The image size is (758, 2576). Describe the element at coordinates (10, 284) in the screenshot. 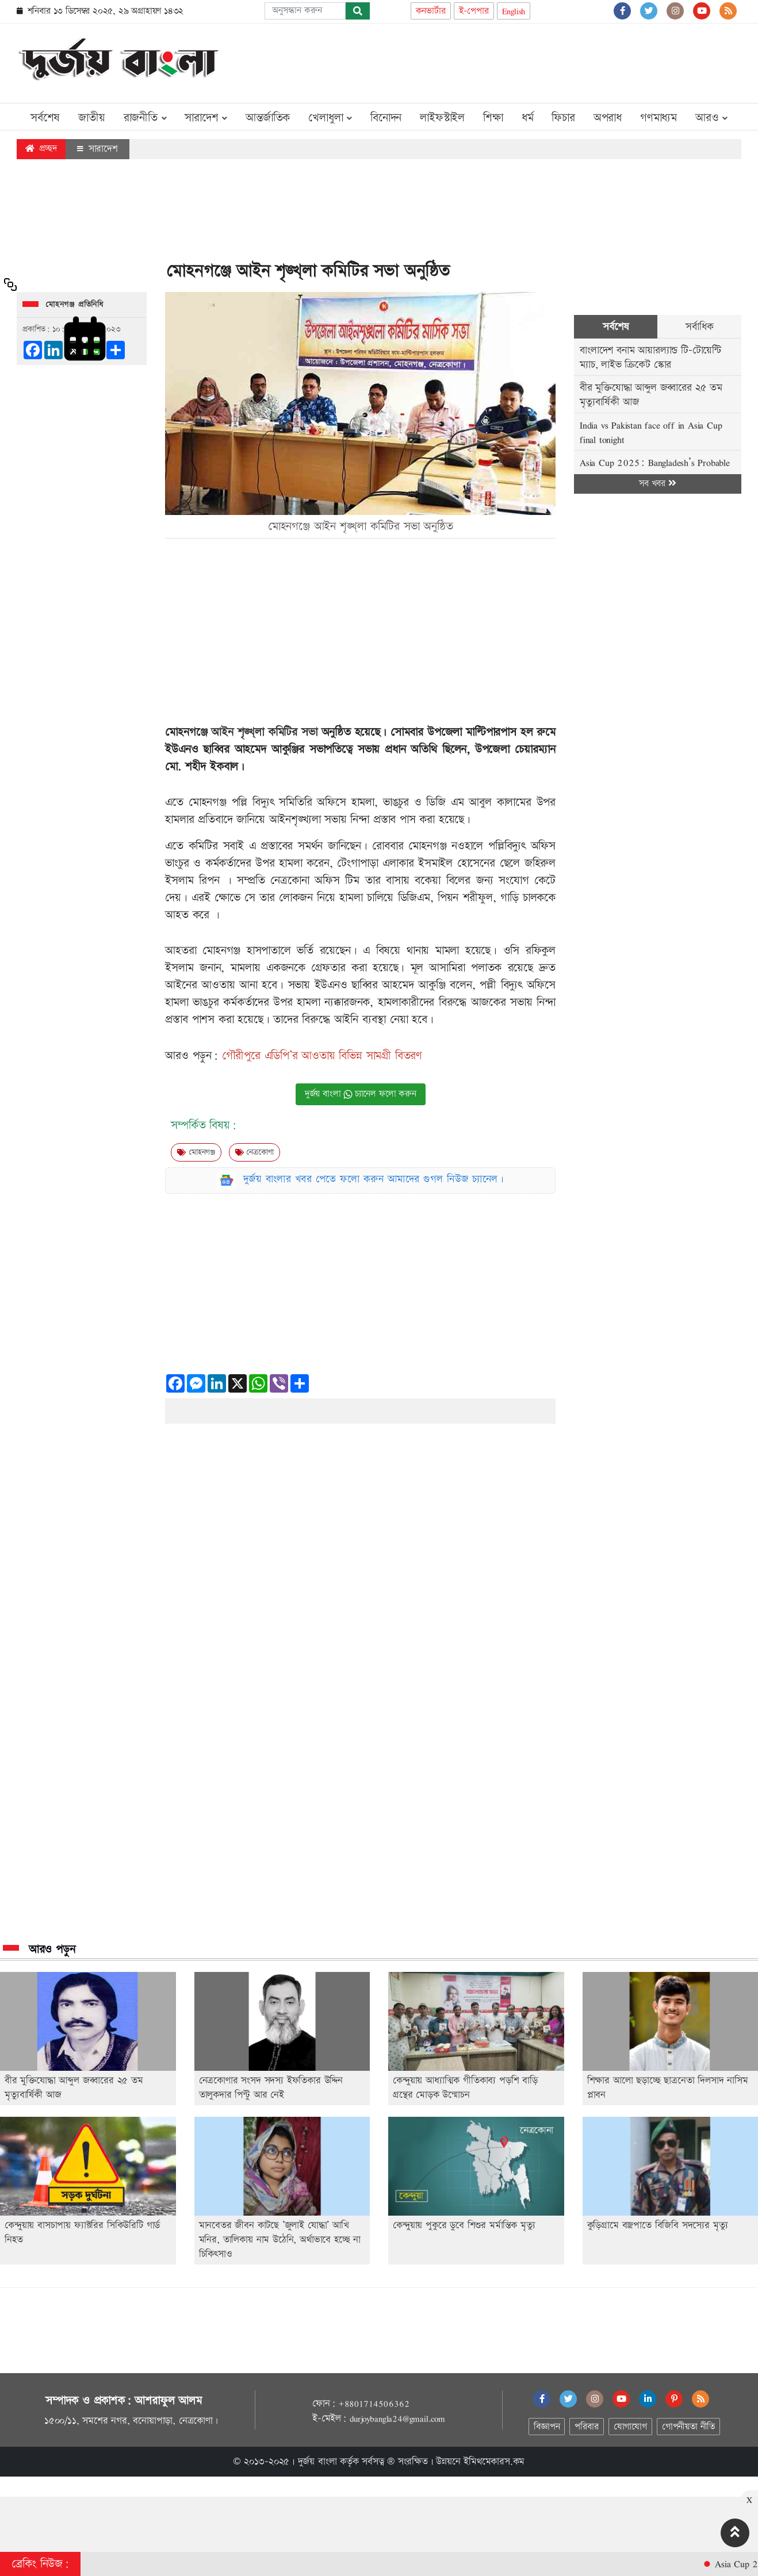

I see `bring selected layer to front` at that location.